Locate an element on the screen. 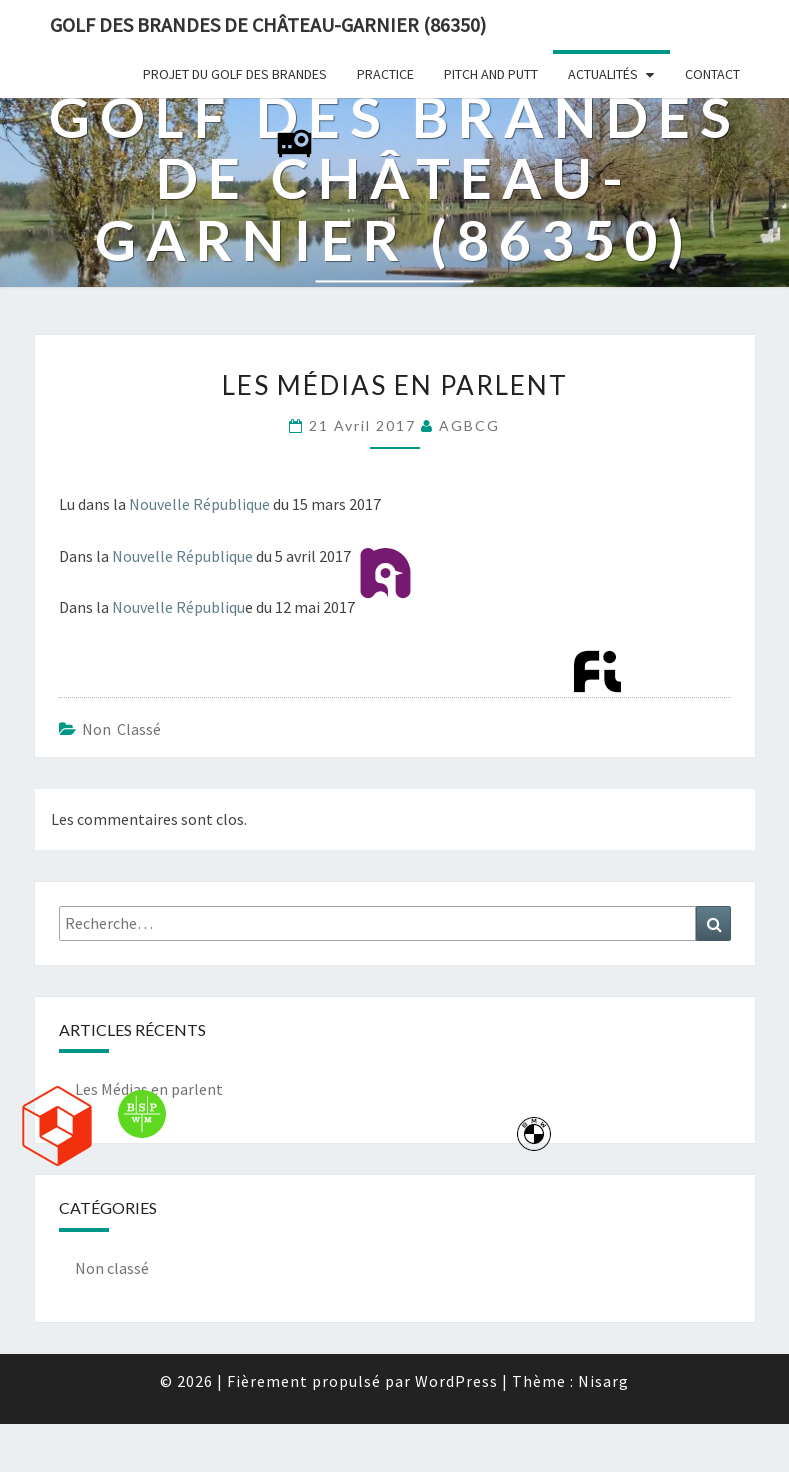  start a presentation is located at coordinates (294, 143).